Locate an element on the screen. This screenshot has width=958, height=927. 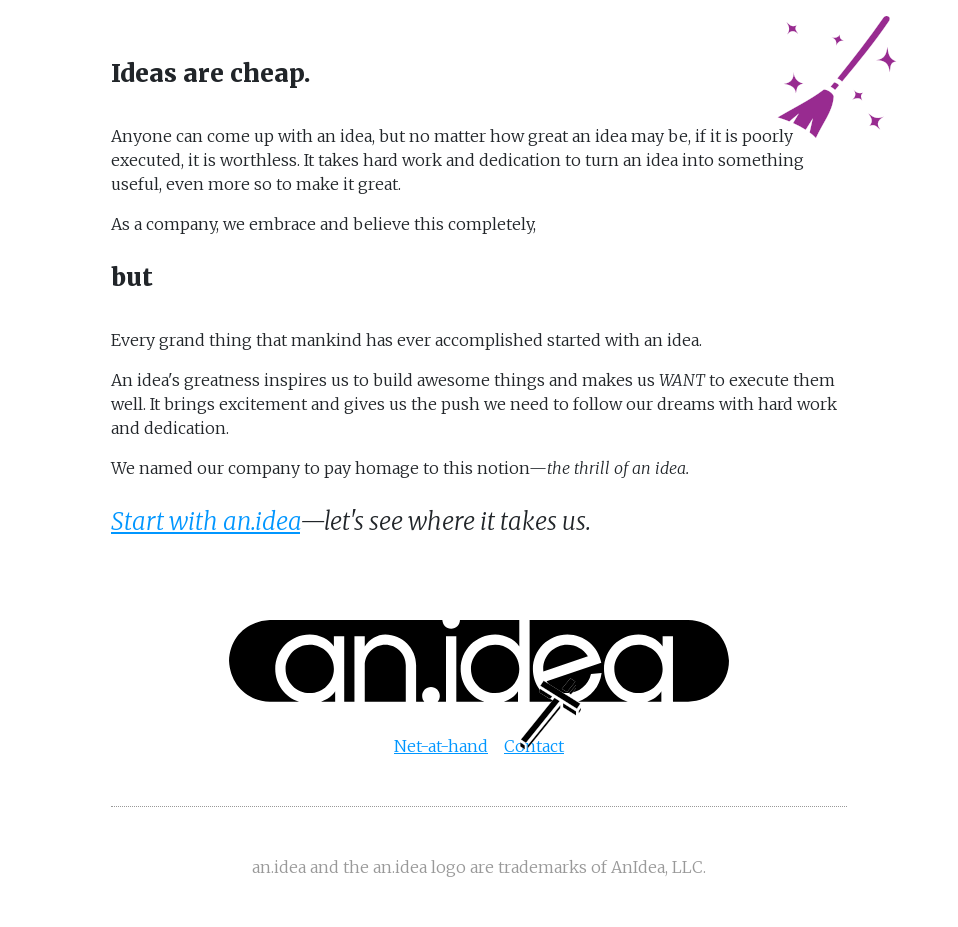
indicates religious or faith-based content is located at coordinates (553, 713).